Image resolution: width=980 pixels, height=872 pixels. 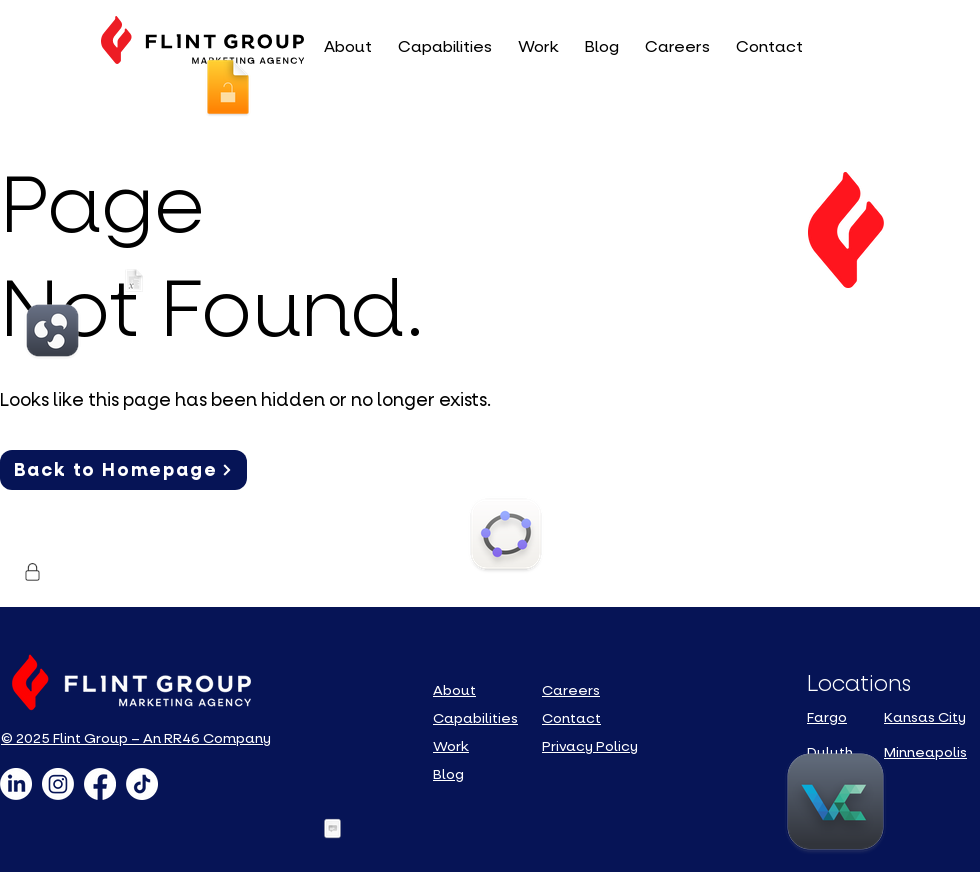 What do you see at coordinates (835, 801) in the screenshot?
I see `open veracrypt disk encryption app` at bounding box center [835, 801].